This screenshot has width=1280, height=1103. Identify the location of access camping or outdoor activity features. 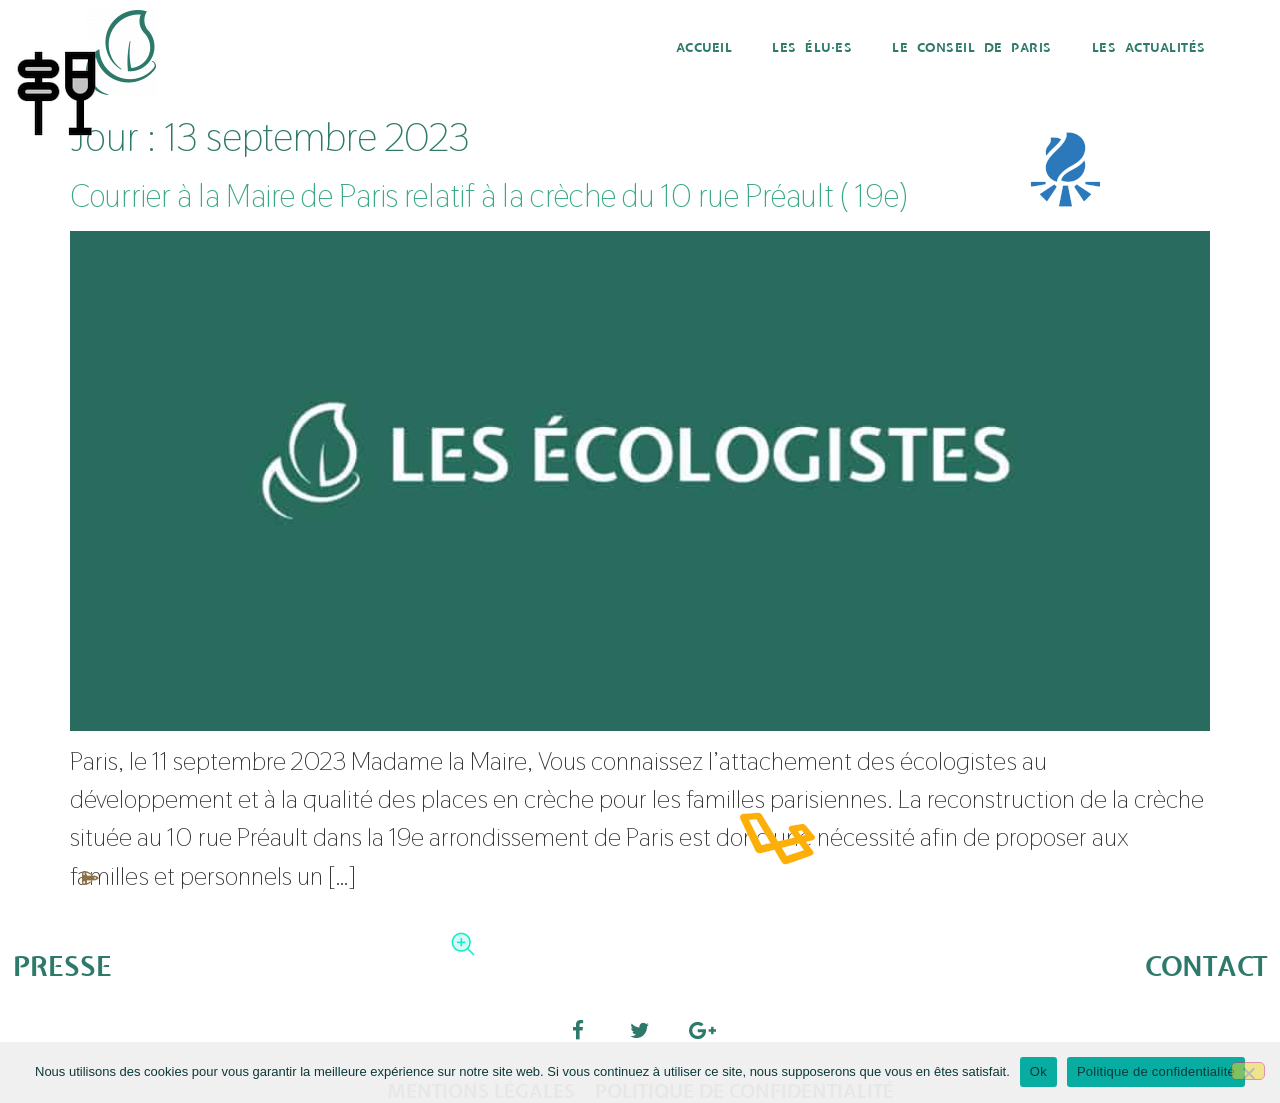
(1065, 169).